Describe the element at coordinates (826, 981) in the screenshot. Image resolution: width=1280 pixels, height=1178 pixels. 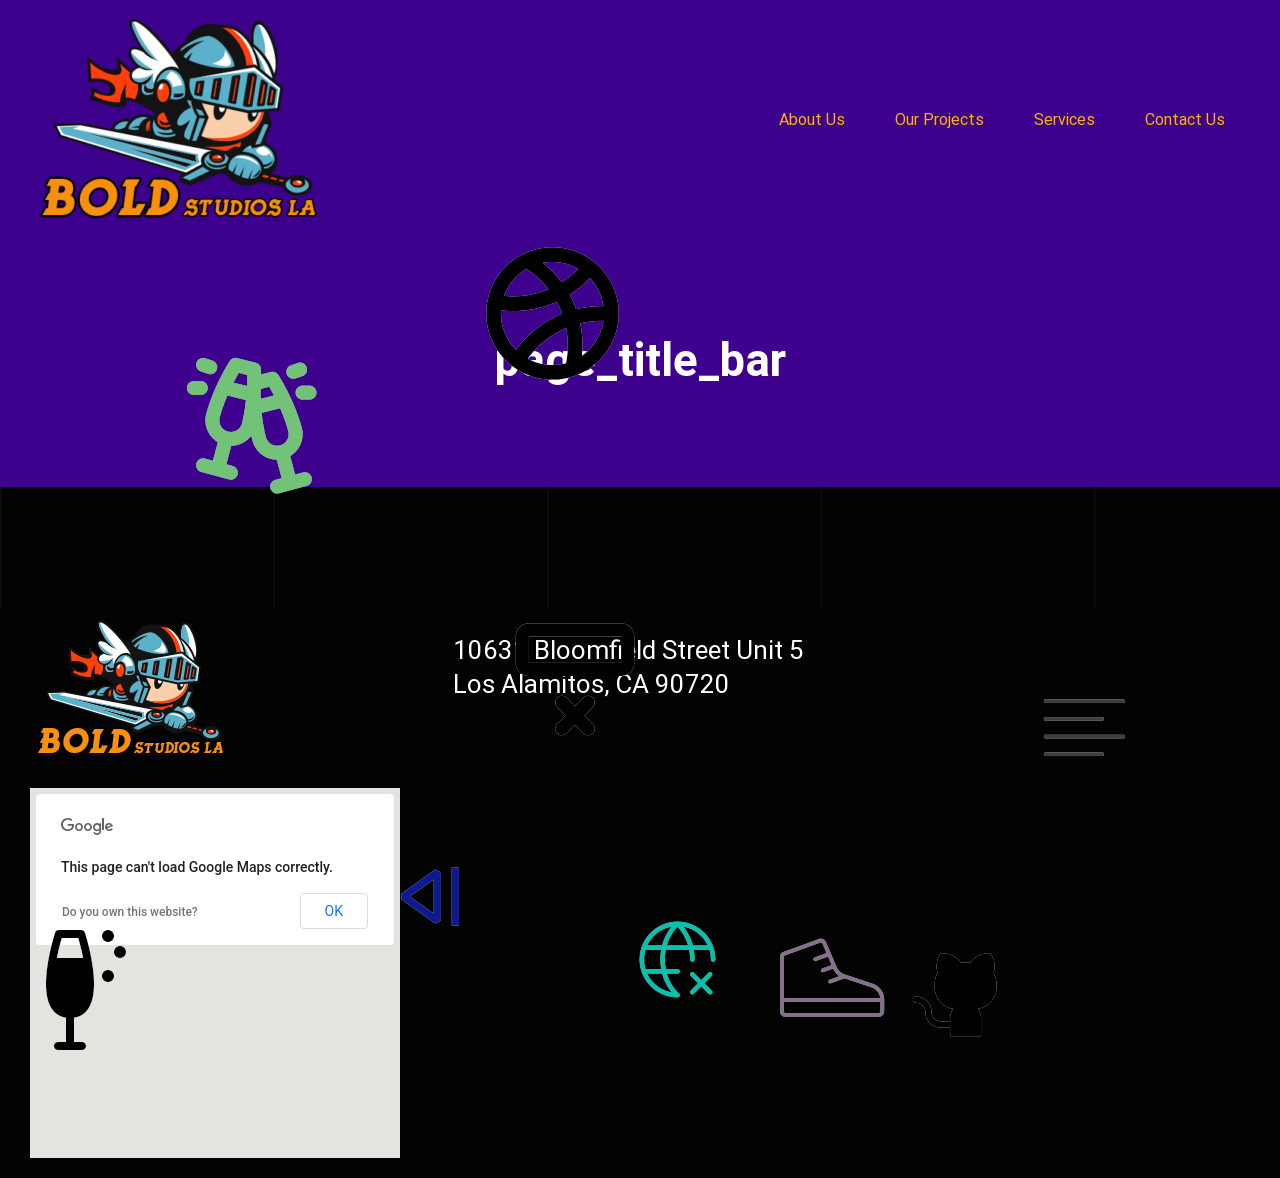
I see `browse footwear or shoe products` at that location.